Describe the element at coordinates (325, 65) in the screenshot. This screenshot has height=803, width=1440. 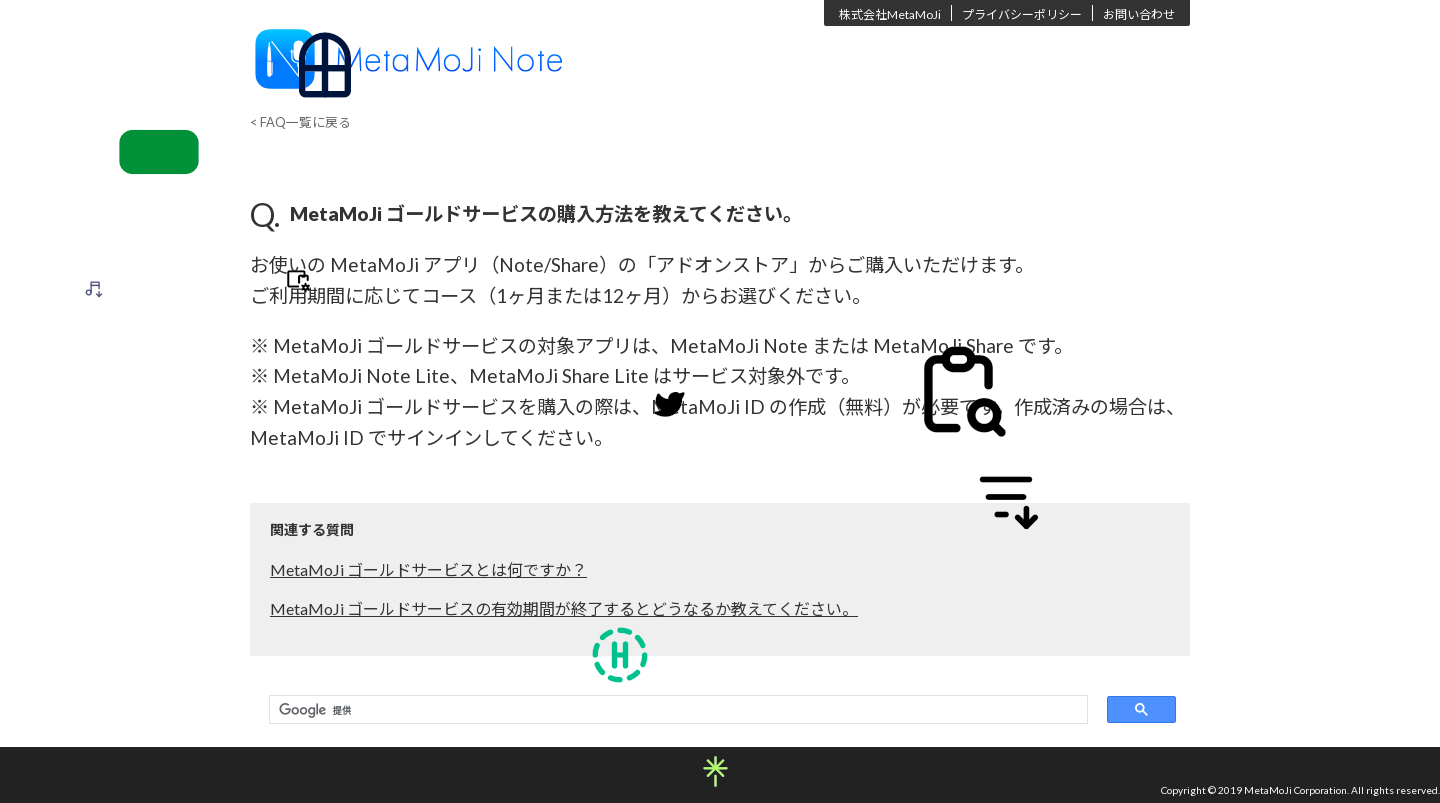
I see `open a new window` at that location.